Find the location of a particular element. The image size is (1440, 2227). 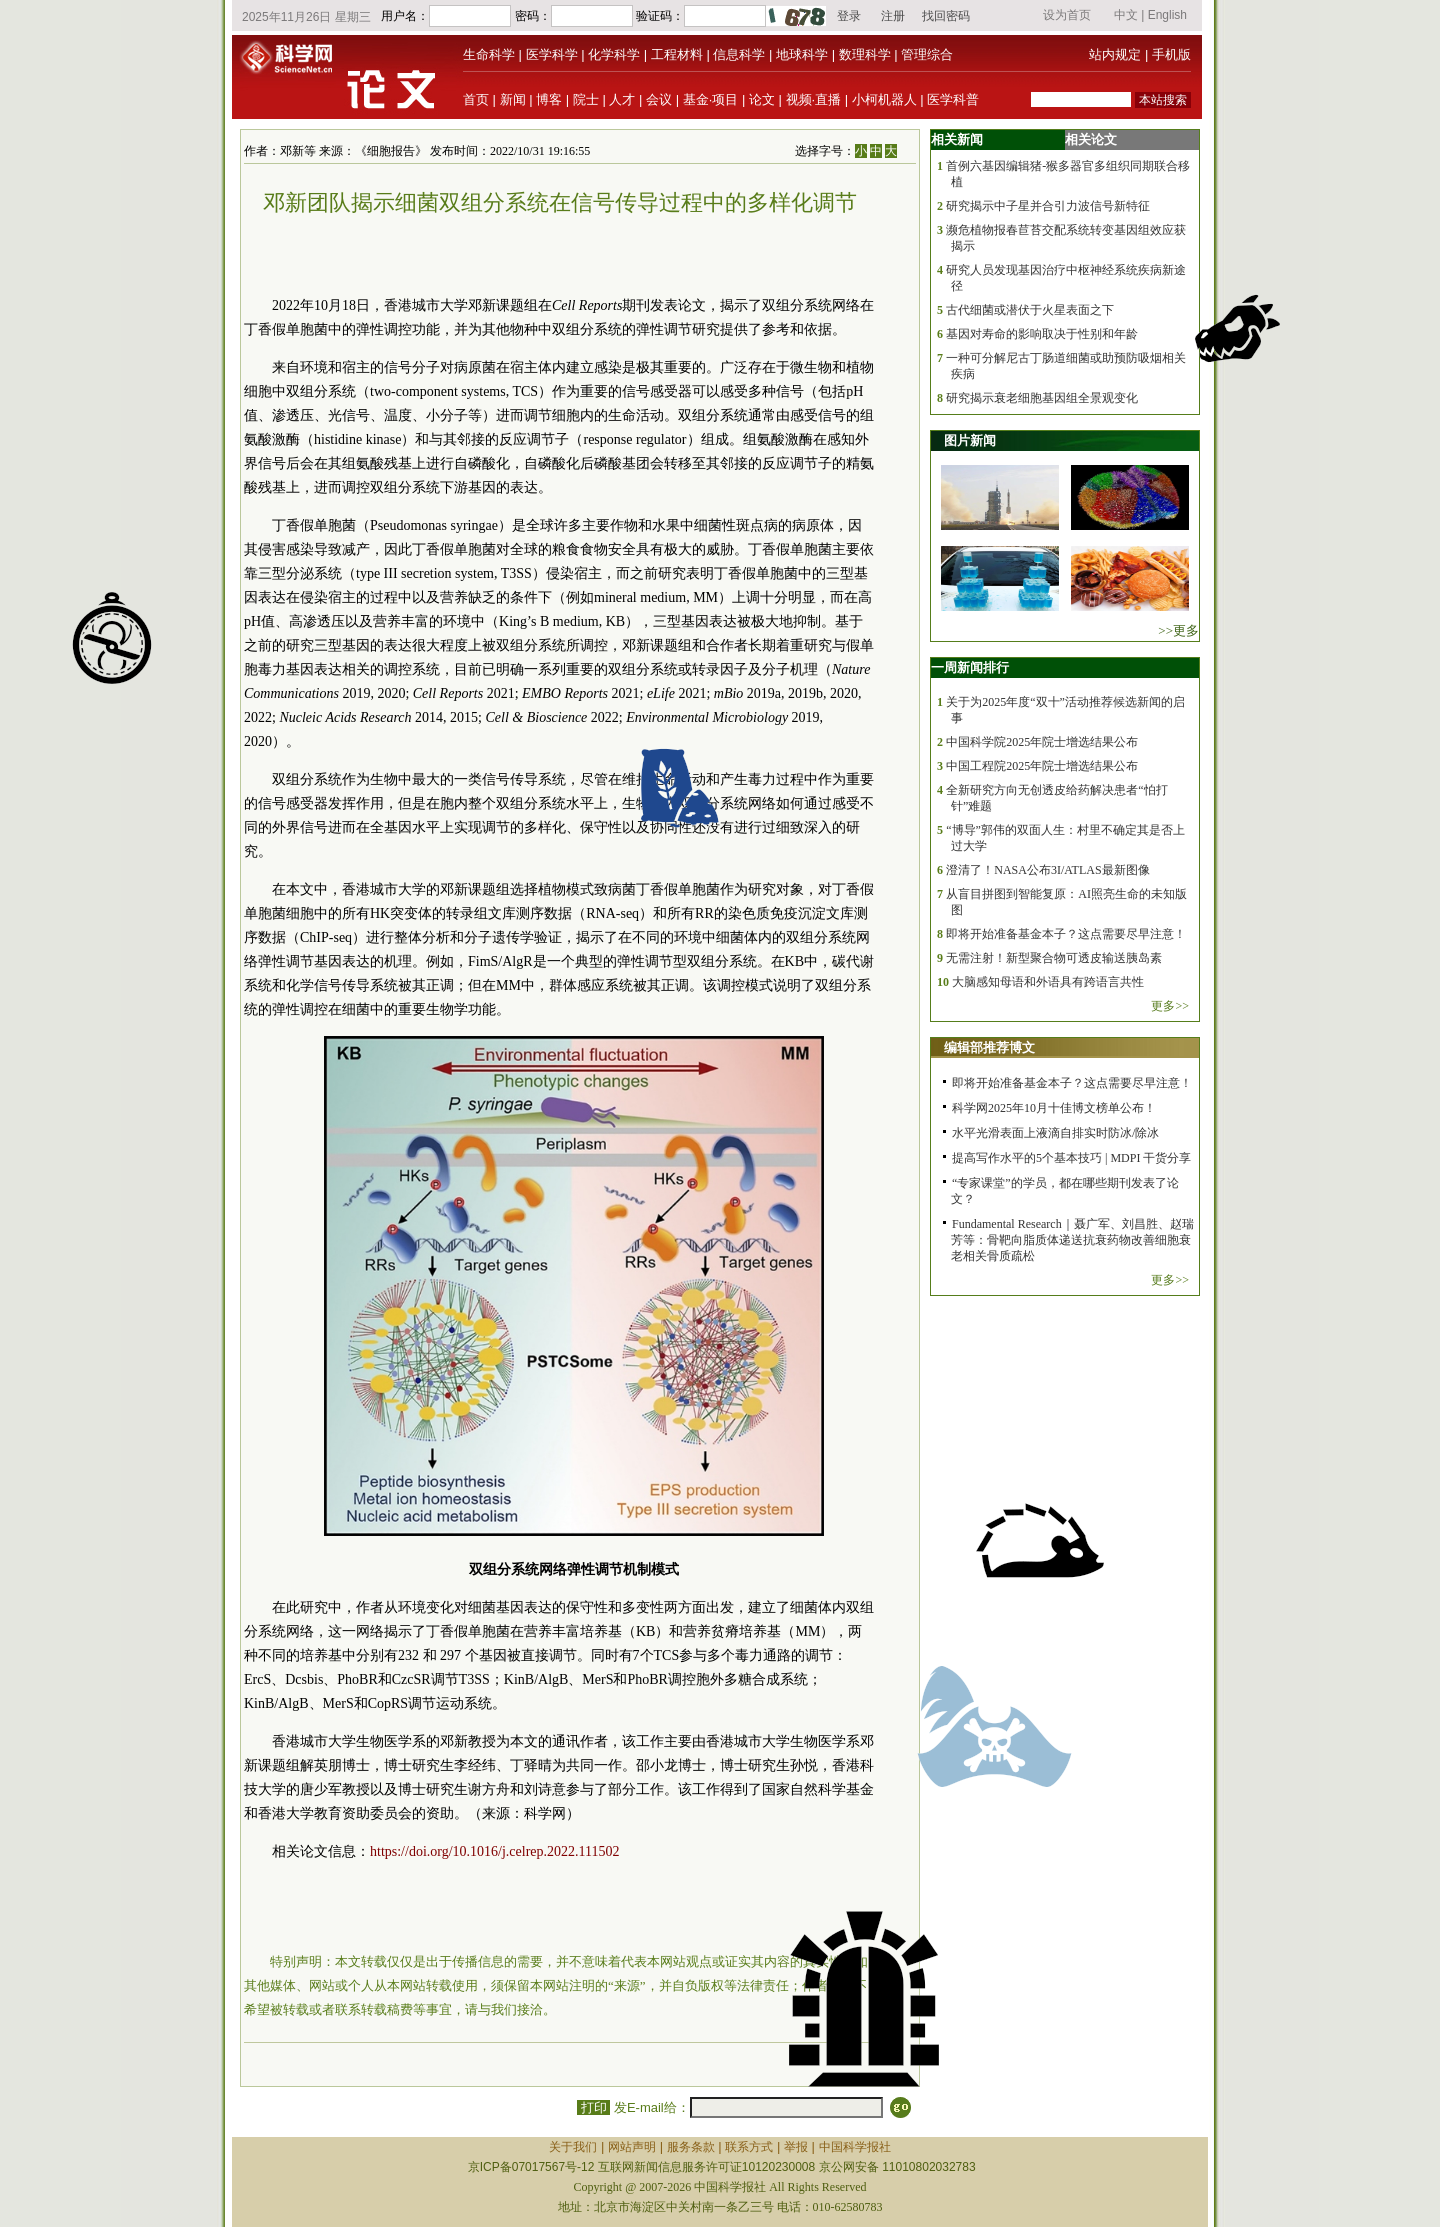

select pirate character or theme is located at coordinates (994, 1726).